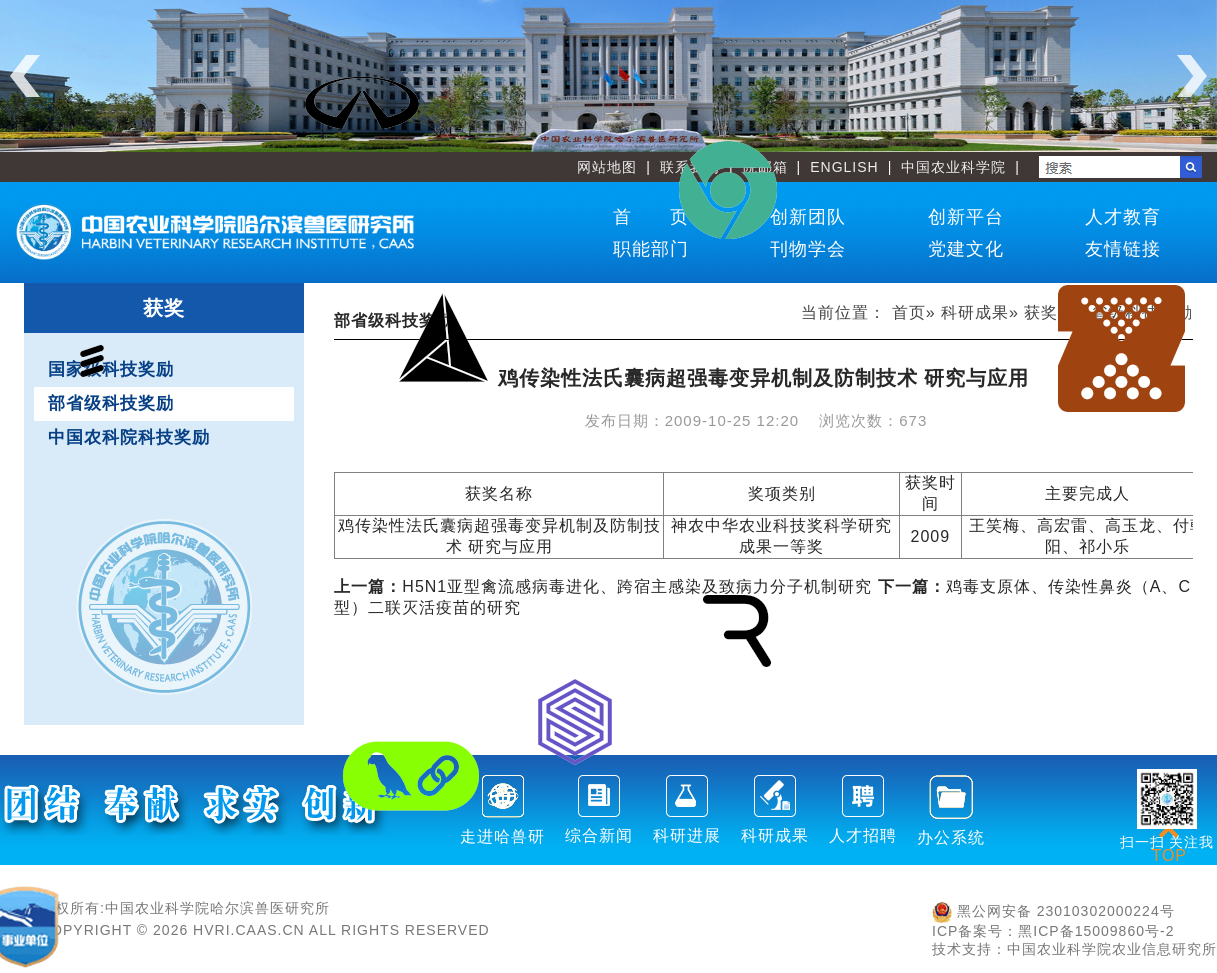  What do you see at coordinates (411, 776) in the screenshot?
I see `langchain official logo` at bounding box center [411, 776].